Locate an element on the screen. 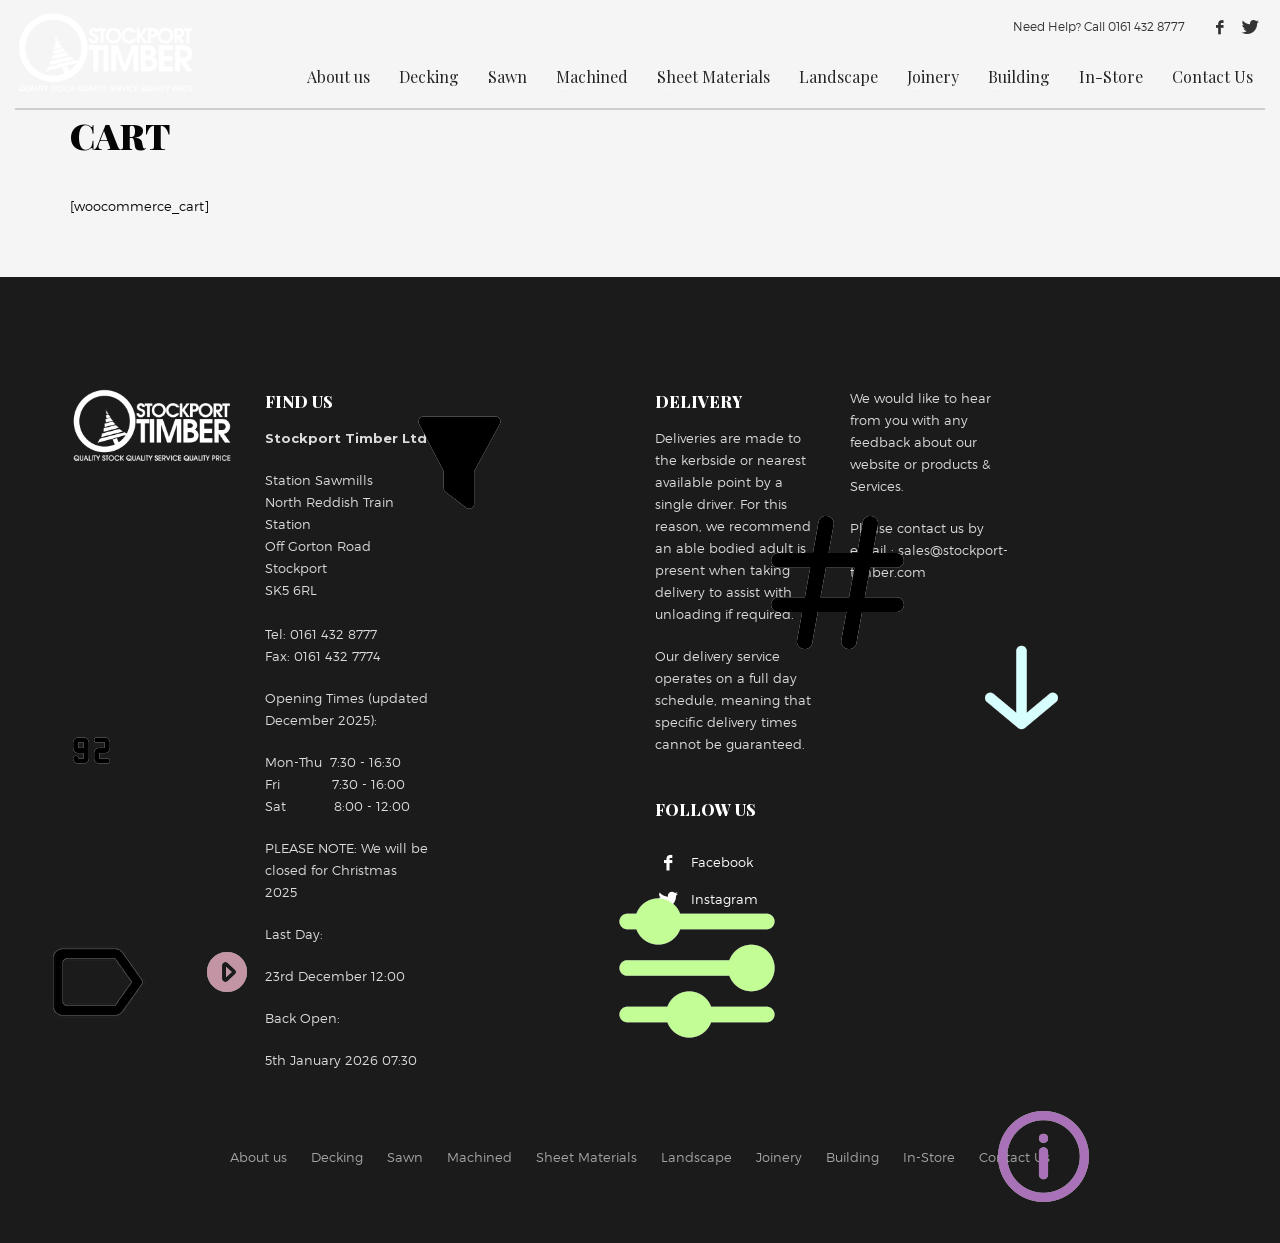 The height and width of the screenshot is (1243, 1280). view more information is located at coordinates (1043, 1156).